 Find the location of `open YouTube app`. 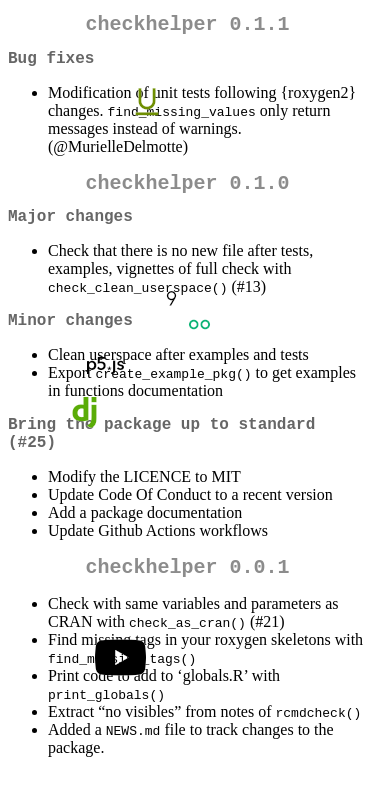

open YouTube app is located at coordinates (120, 657).